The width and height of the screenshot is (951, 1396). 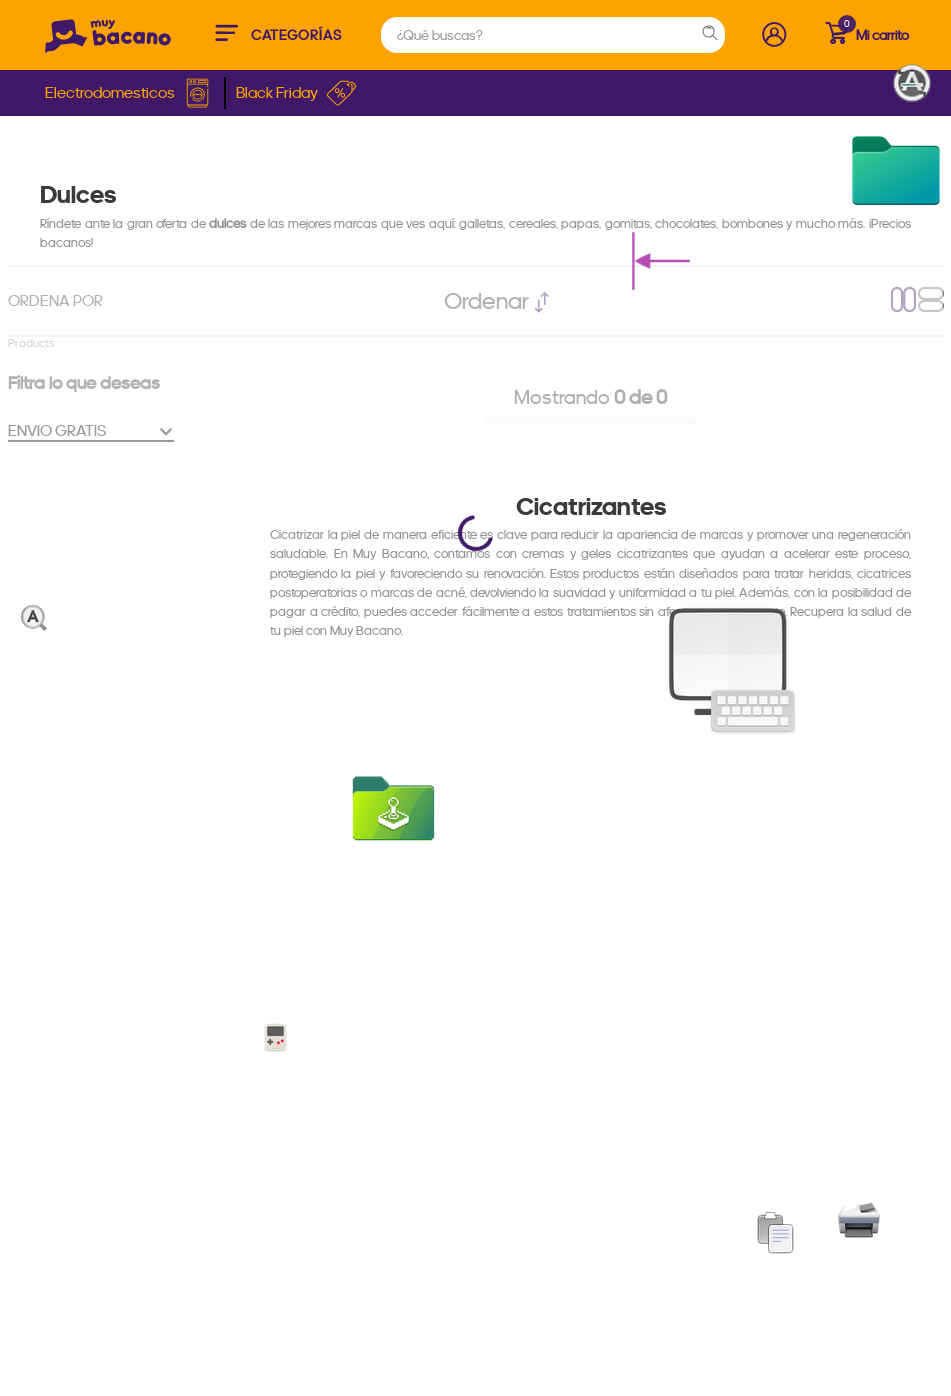 I want to click on open the games application, so click(x=275, y=1037).